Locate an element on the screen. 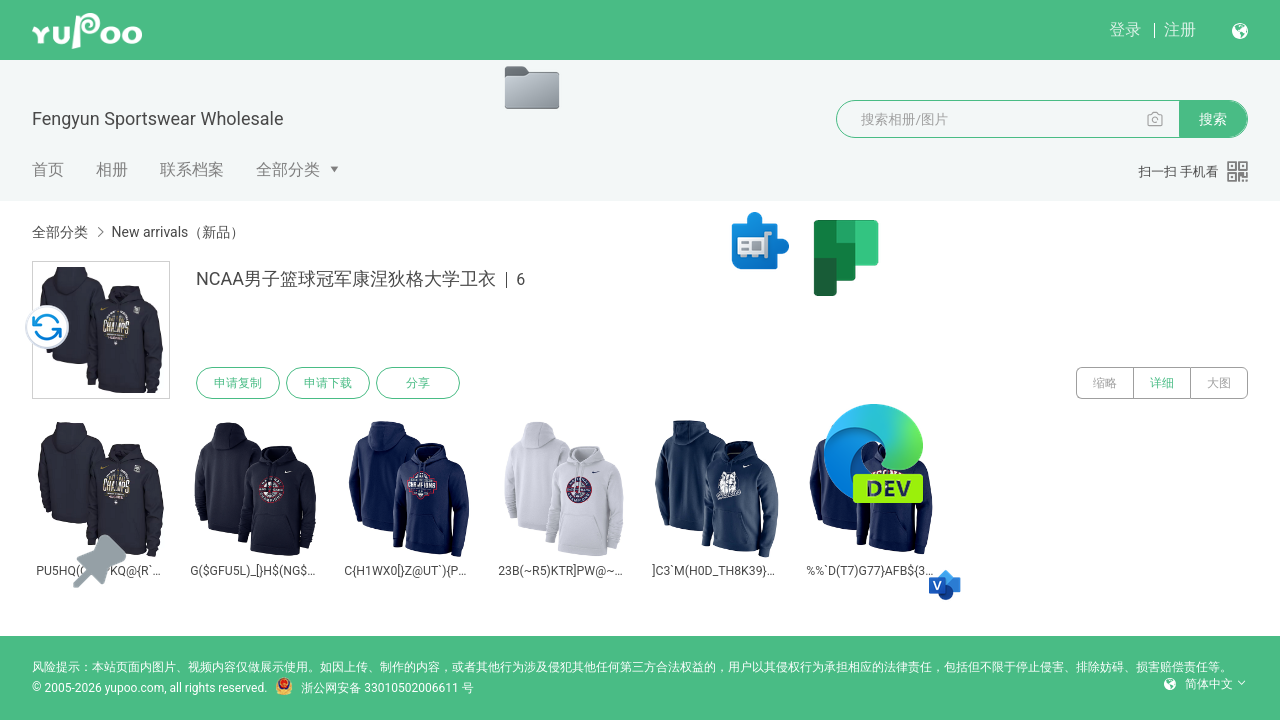  open compatibility settings for apps is located at coordinates (758, 242).